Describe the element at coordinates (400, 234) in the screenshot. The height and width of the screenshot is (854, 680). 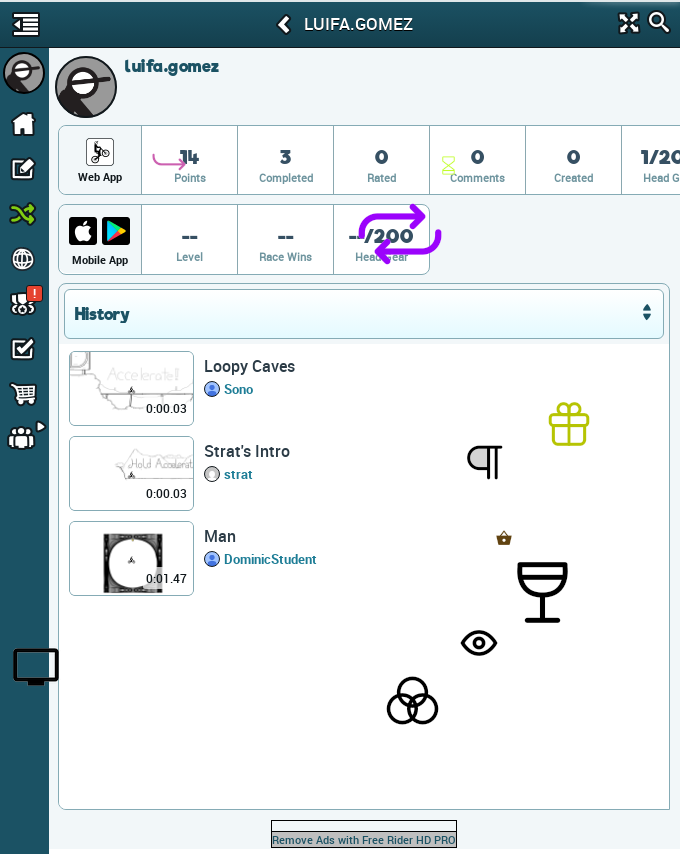
I see `enable repeat mode for playback` at that location.